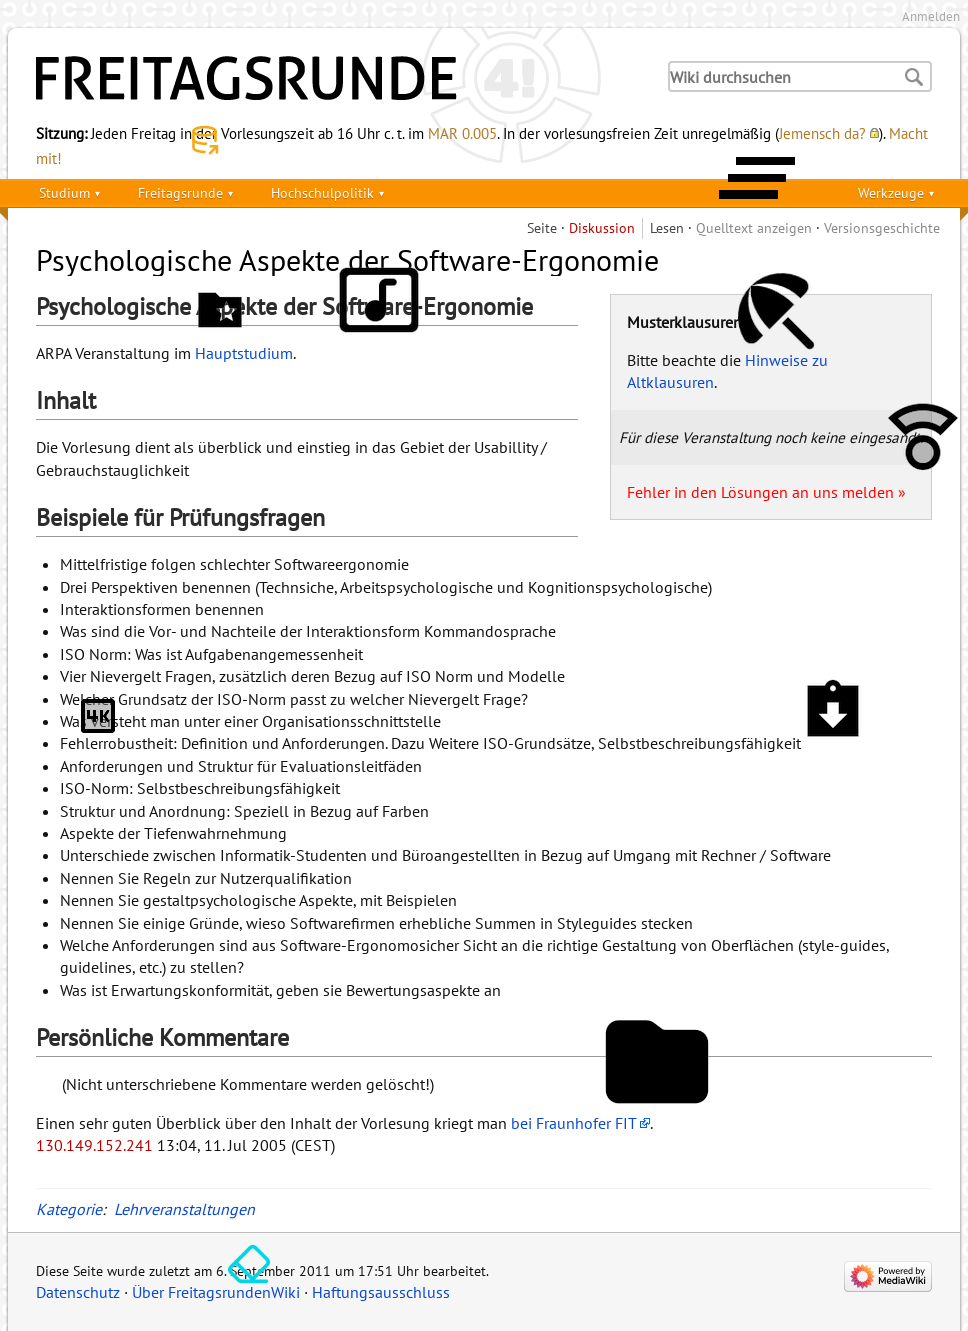  I want to click on access your starred or favorite files, so click(220, 310).